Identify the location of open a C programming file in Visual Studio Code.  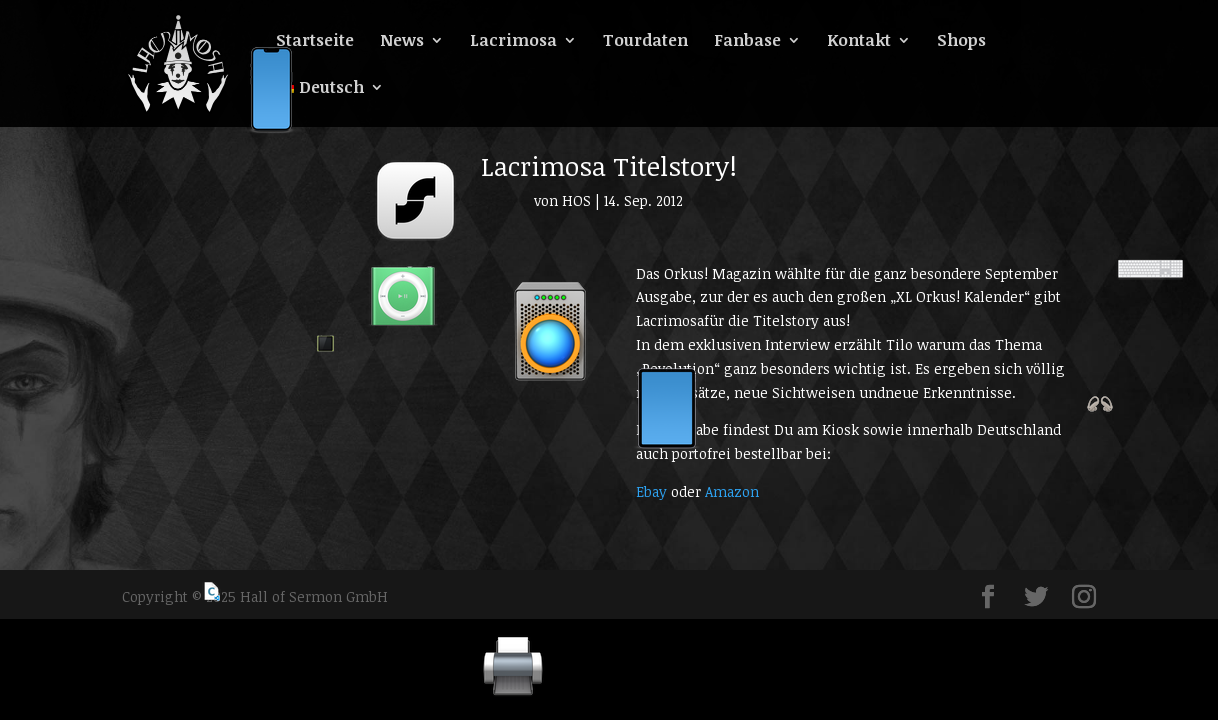
(211, 591).